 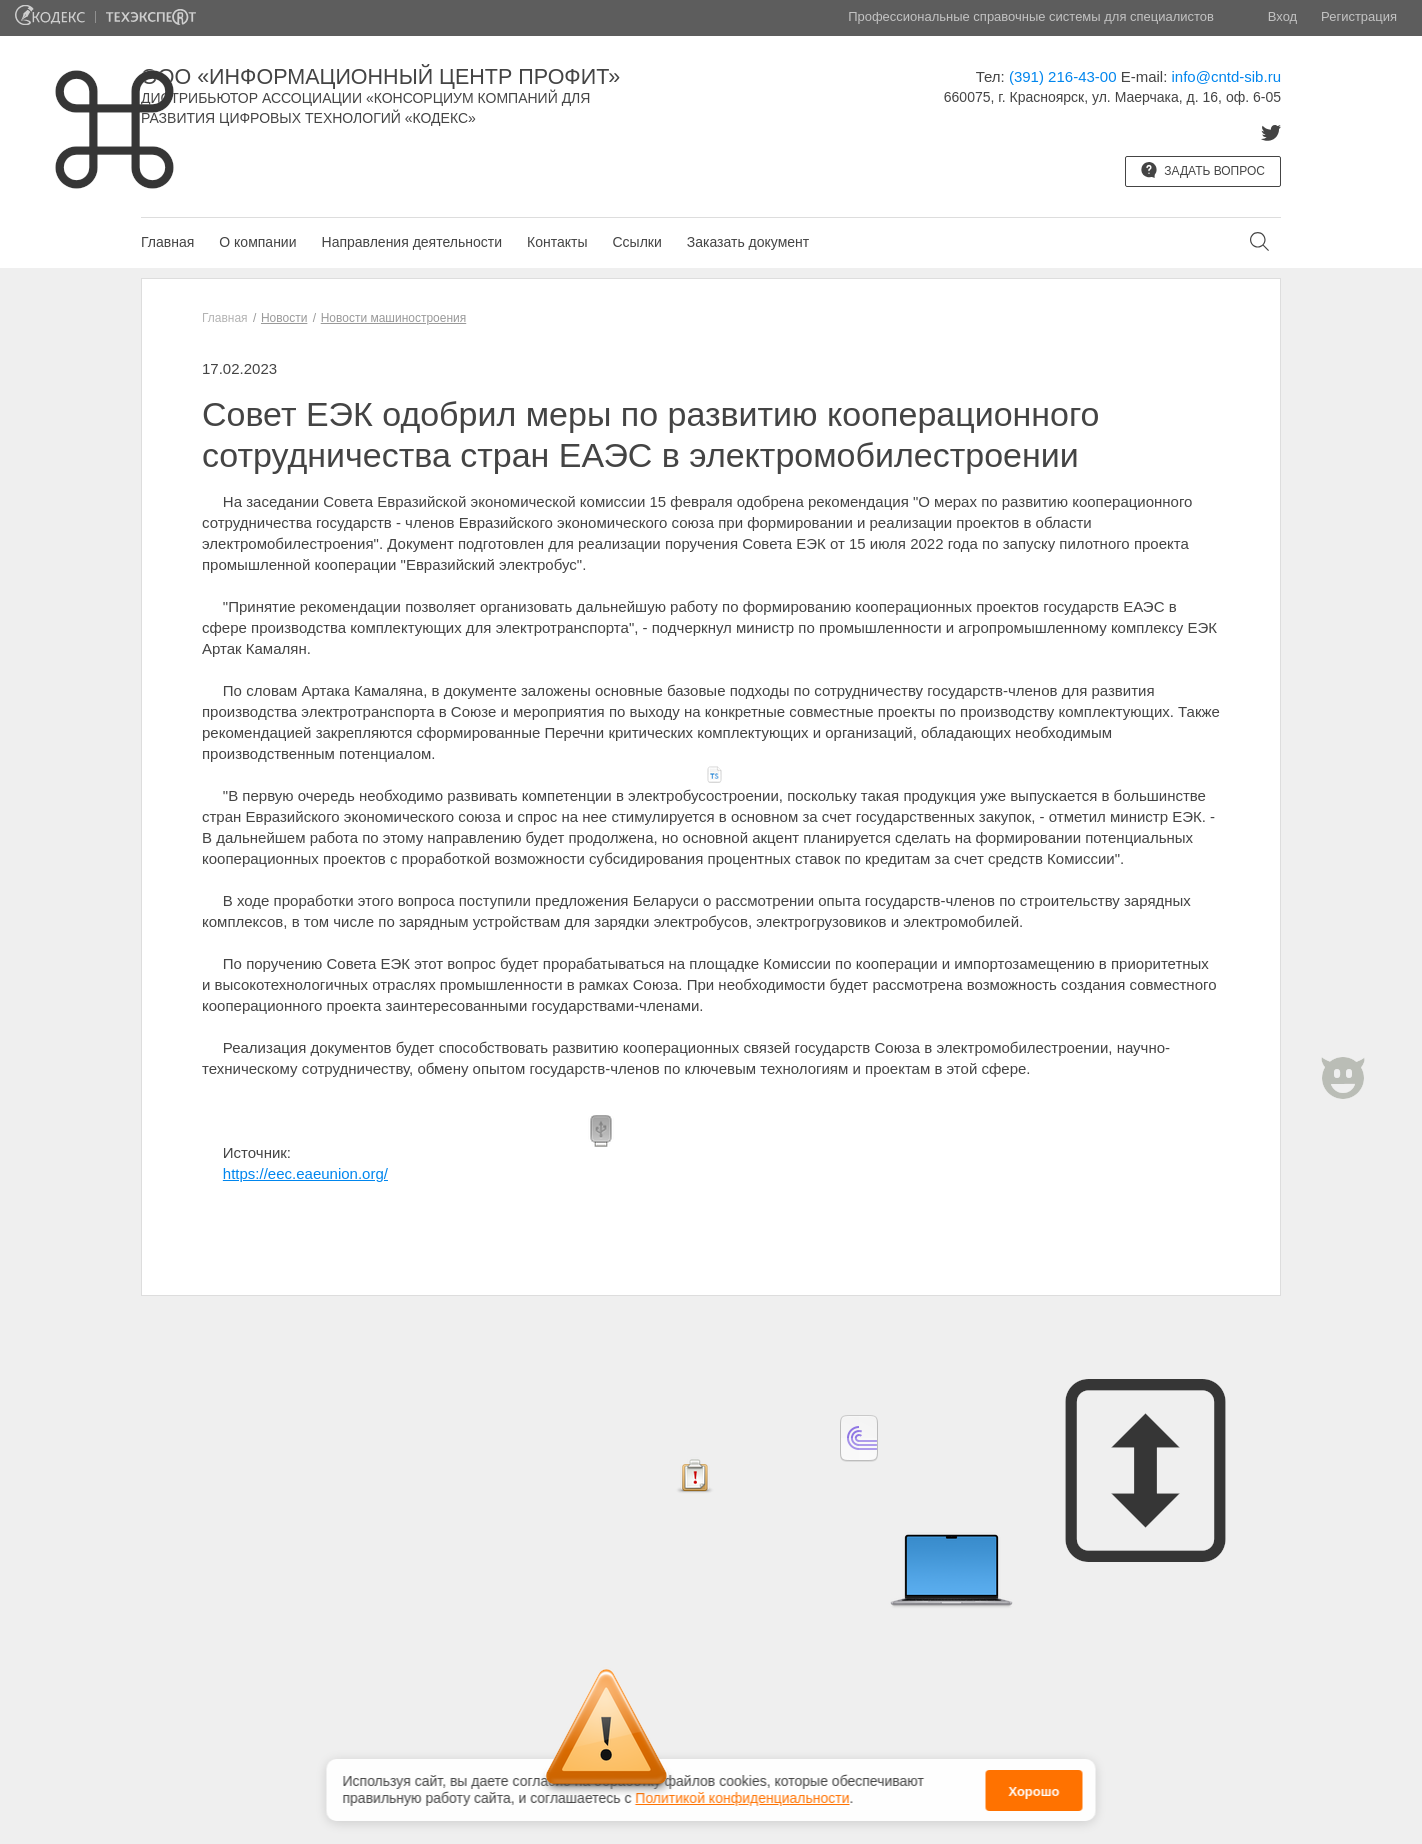 What do you see at coordinates (859, 1438) in the screenshot?
I see `indicates a bittorrent torrent file` at bounding box center [859, 1438].